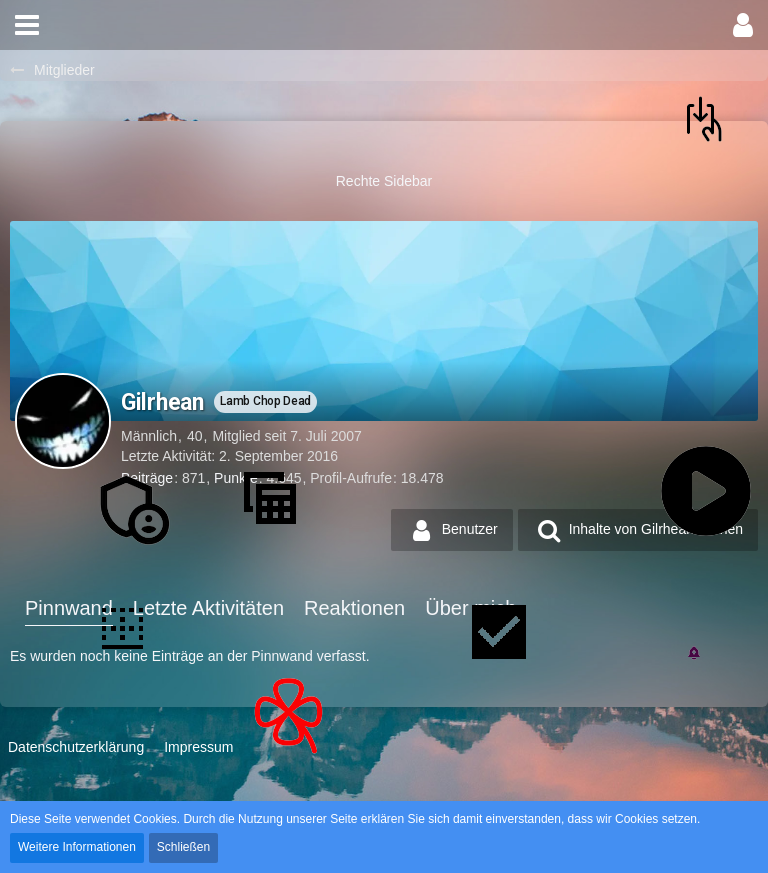 This screenshot has height=873, width=768. I want to click on confirm or select an option, so click(499, 632).